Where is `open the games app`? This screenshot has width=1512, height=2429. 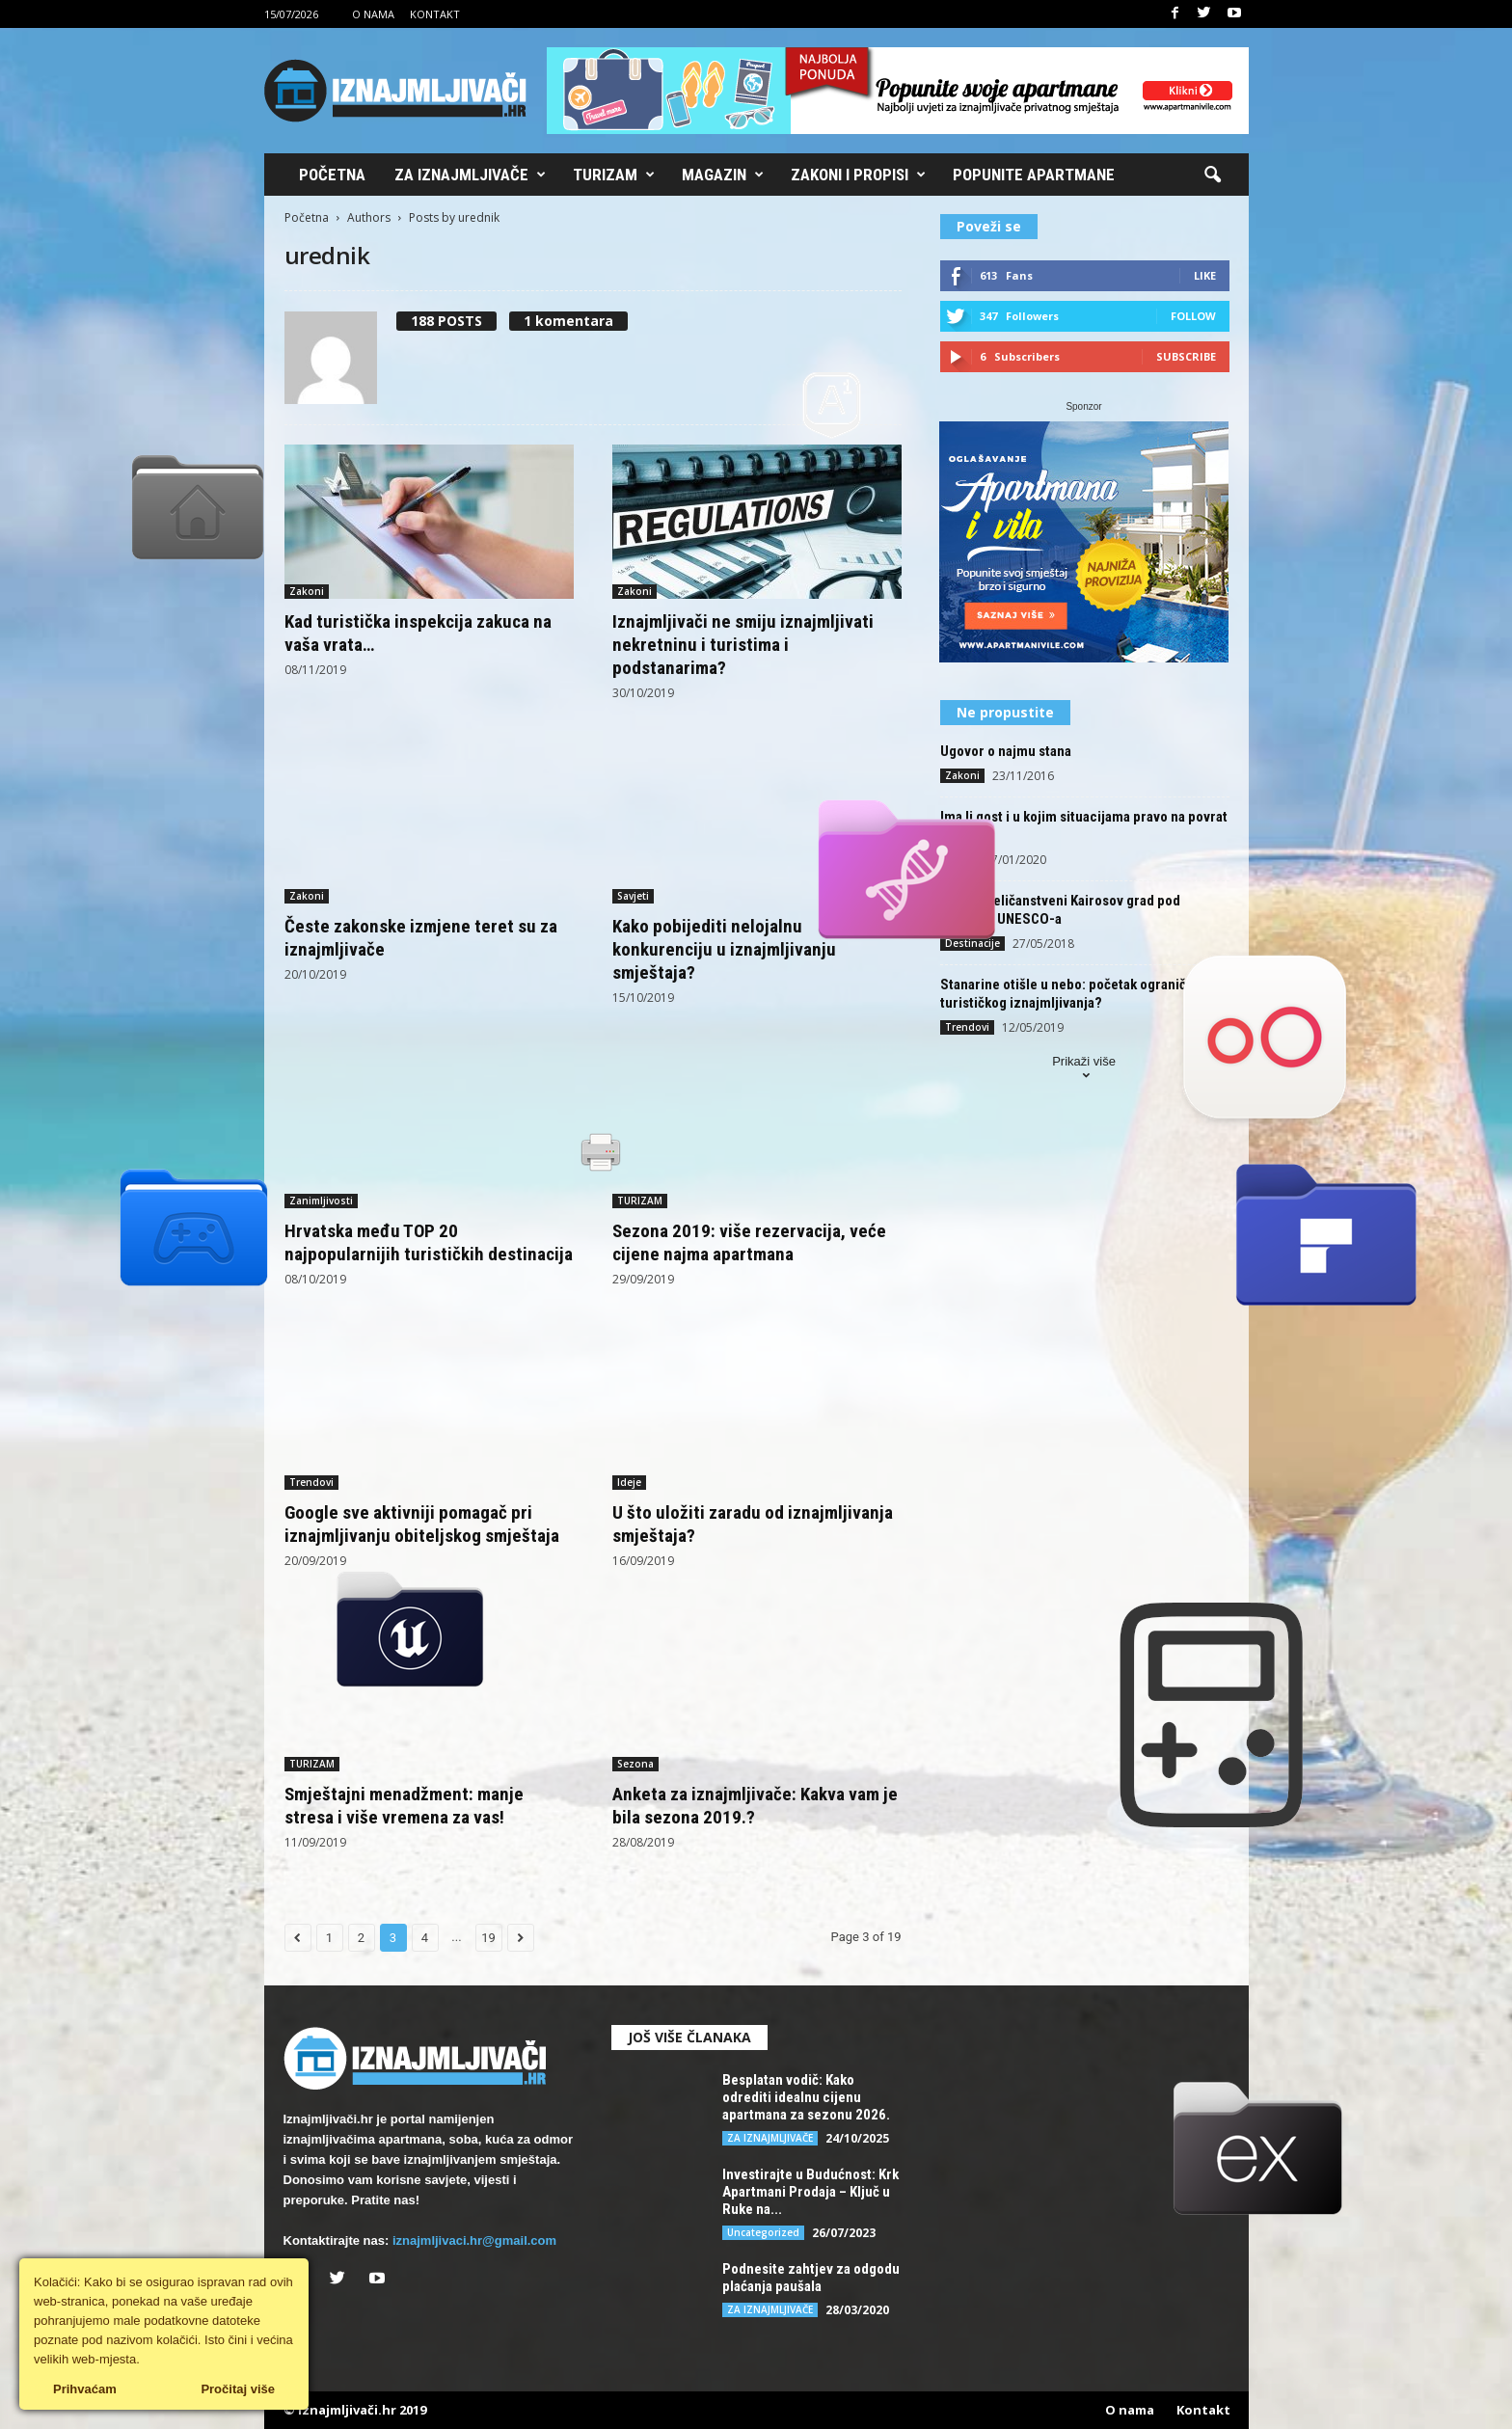 open the games app is located at coordinates (1218, 1714).